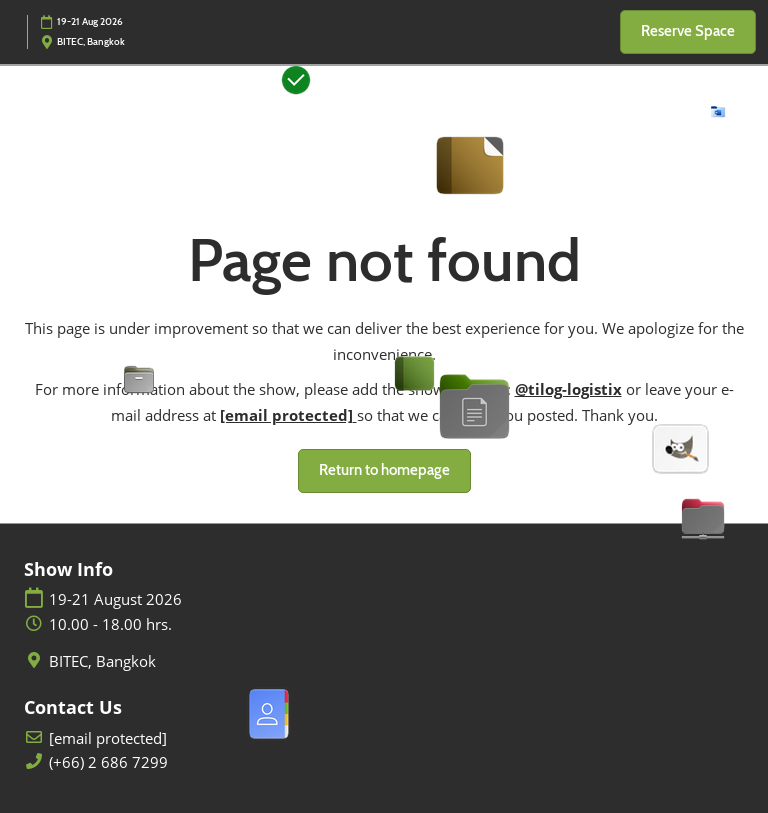 This screenshot has width=768, height=813. Describe the element at coordinates (703, 518) in the screenshot. I see `access files stored on a remote server` at that location.